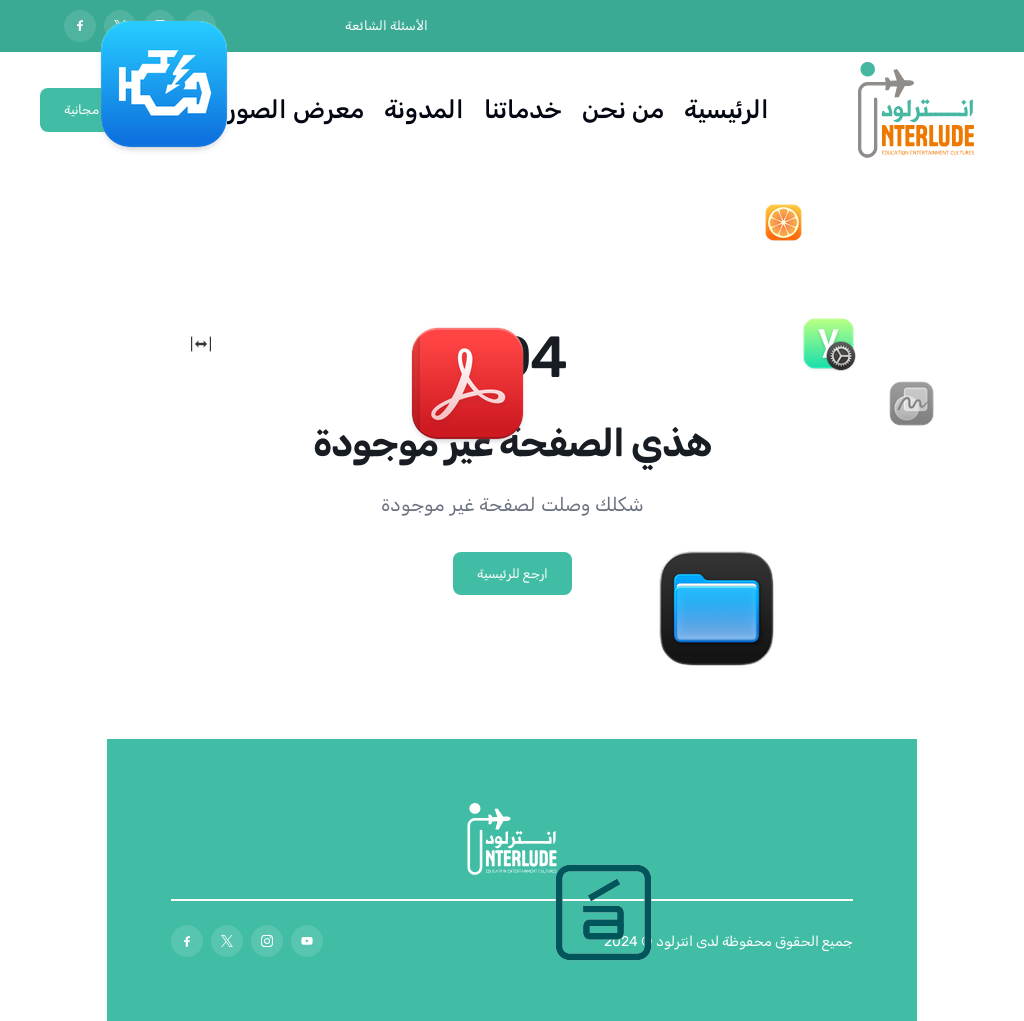 This screenshot has width=1024, height=1021. Describe the element at coordinates (783, 222) in the screenshot. I see `open clementine music player` at that location.